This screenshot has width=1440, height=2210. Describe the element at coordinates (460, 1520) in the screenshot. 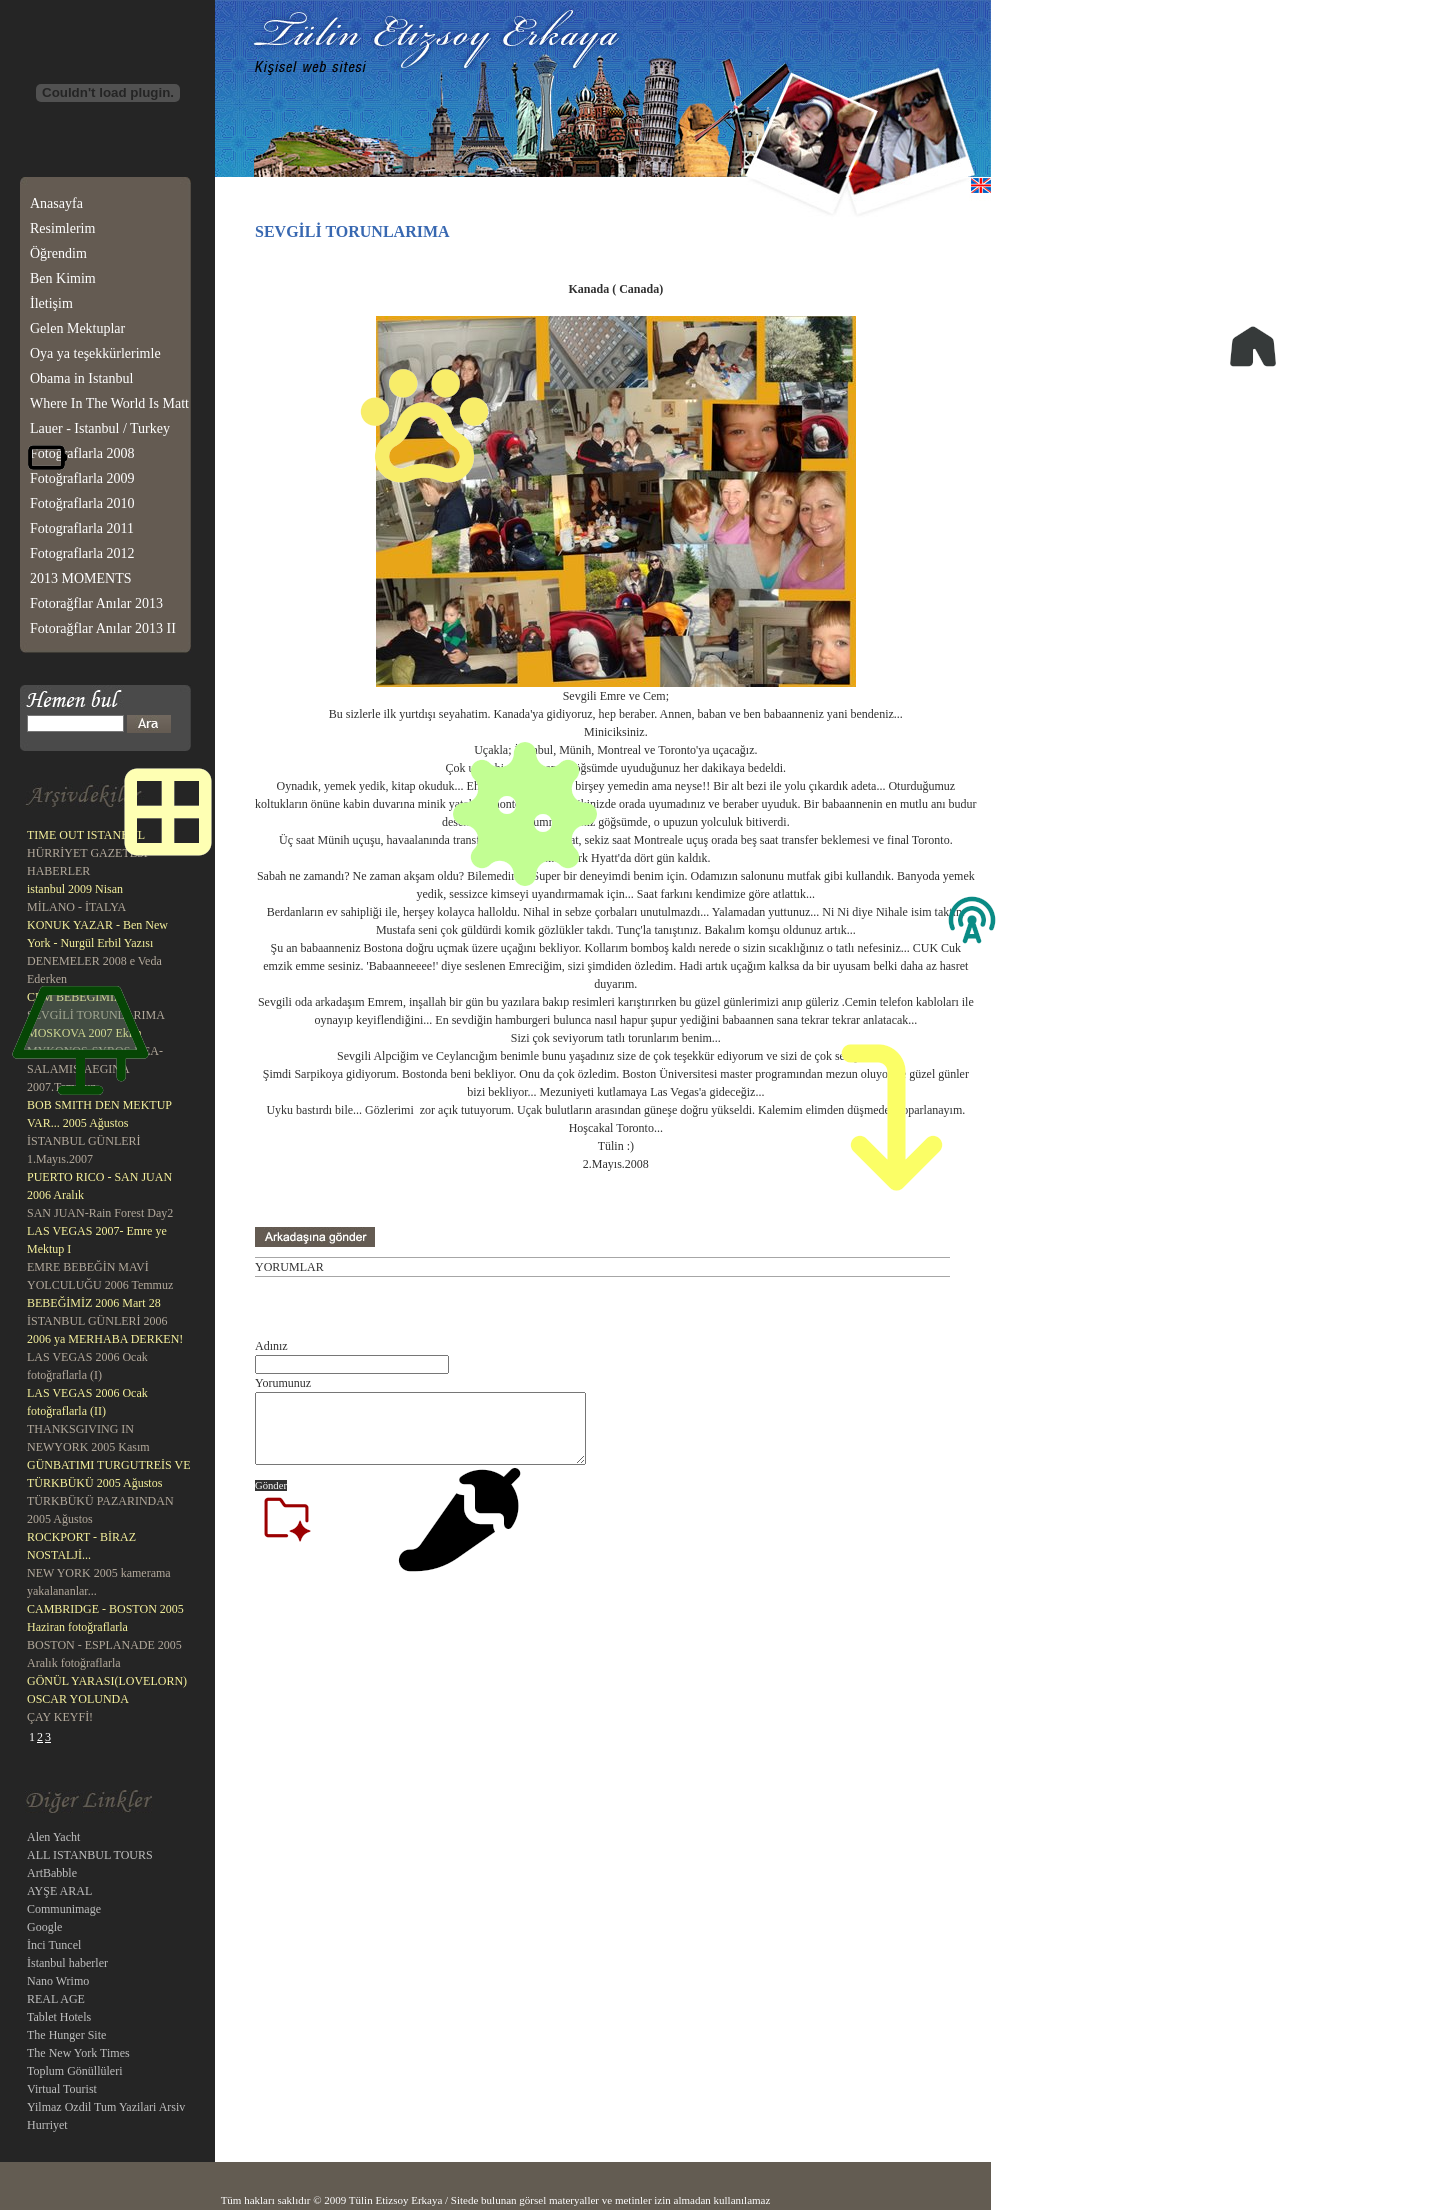

I see `indicates spicy or hot food items` at that location.